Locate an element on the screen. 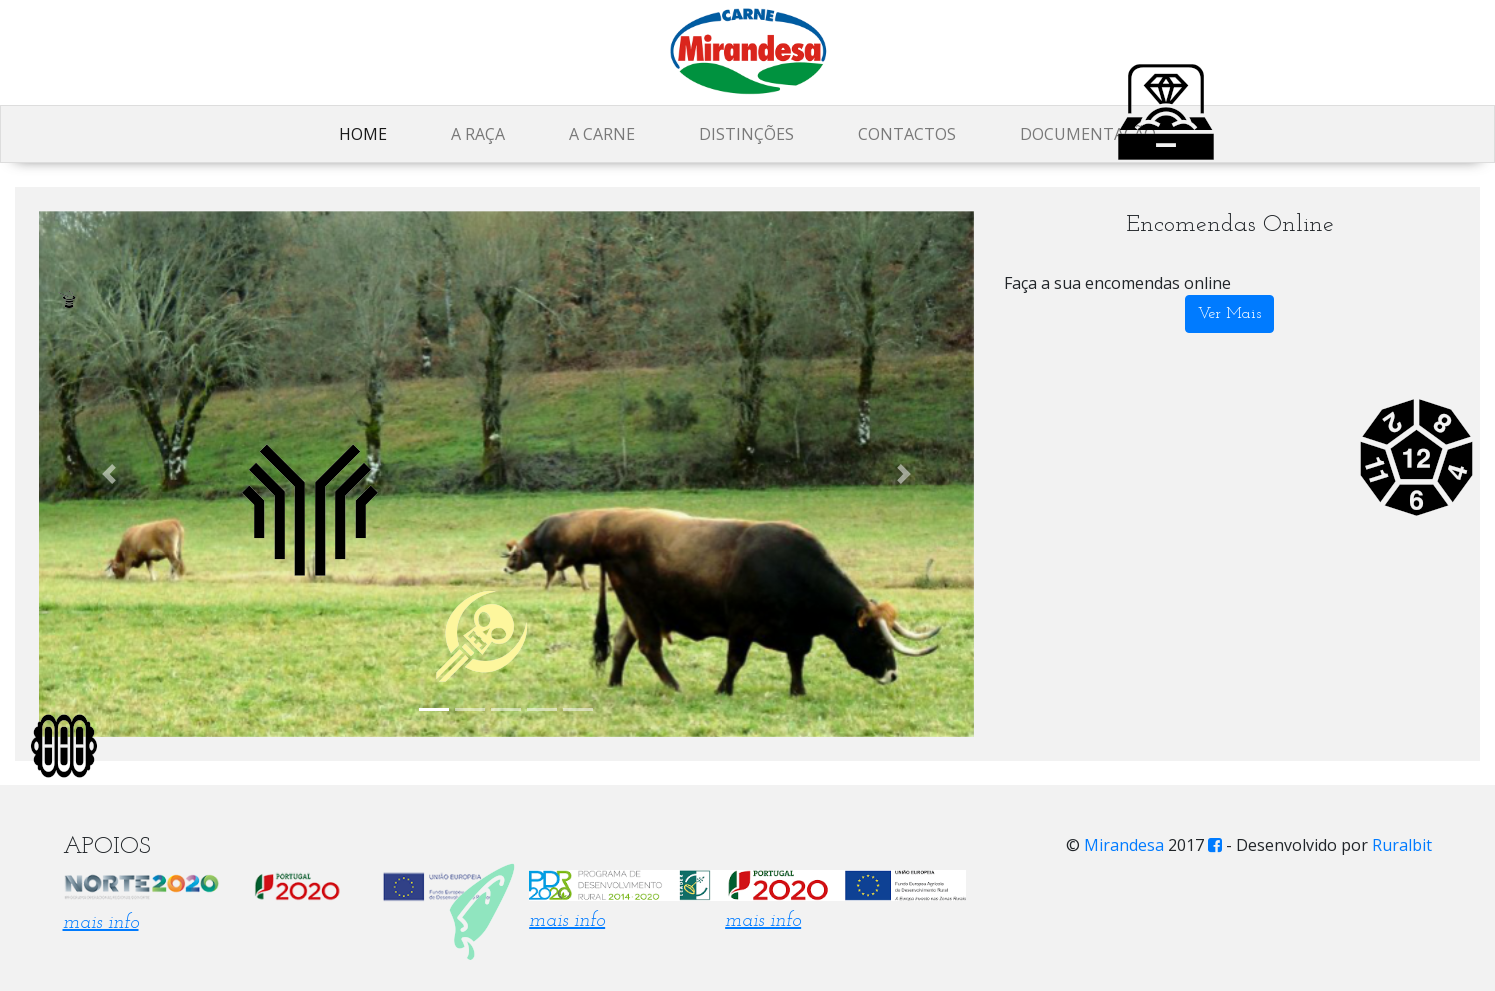  roll a 12-sided die is located at coordinates (1416, 457).